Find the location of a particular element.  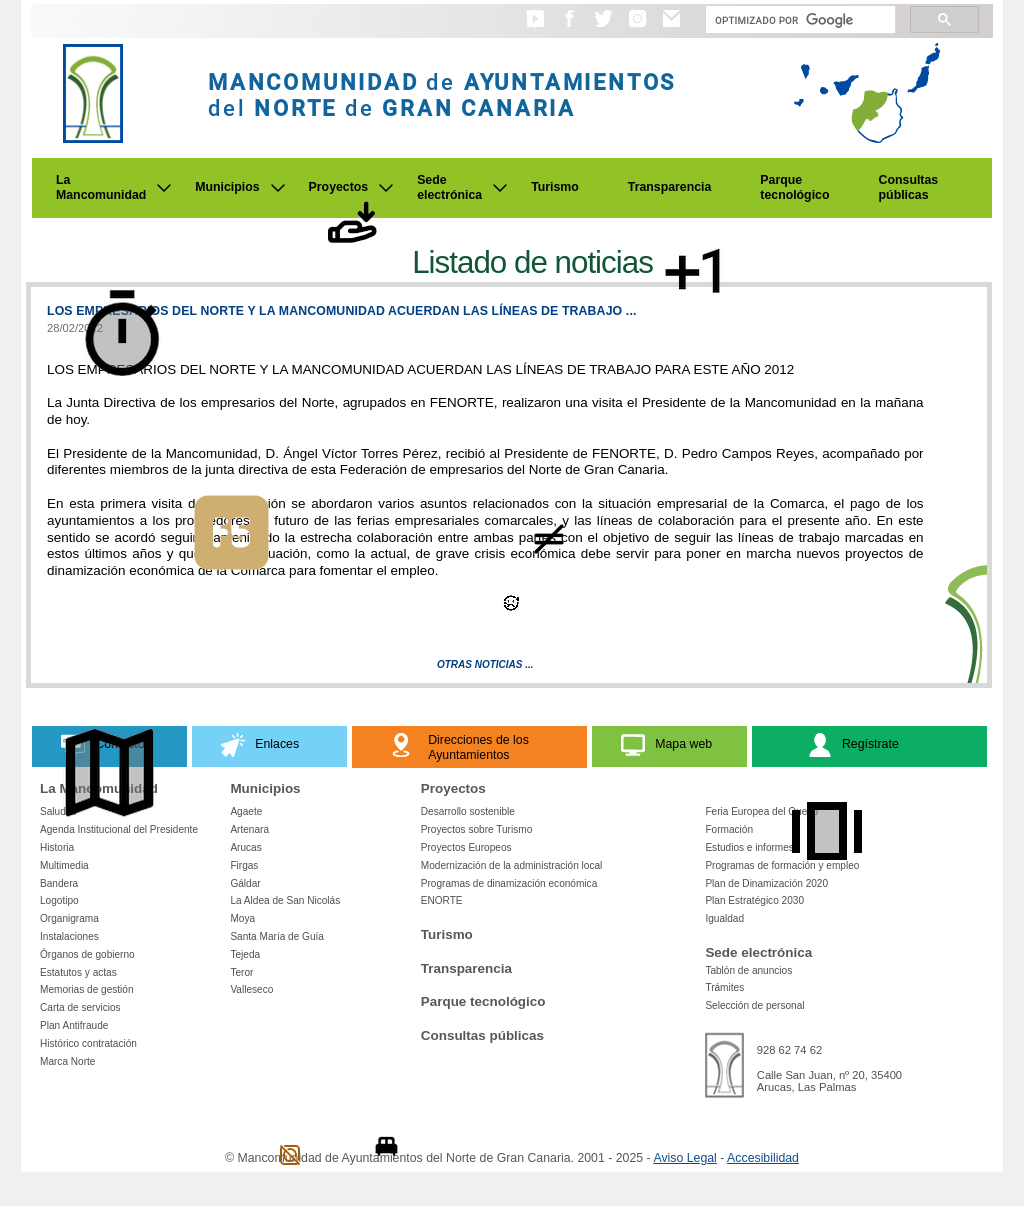

view stories or sequential content is located at coordinates (827, 833).